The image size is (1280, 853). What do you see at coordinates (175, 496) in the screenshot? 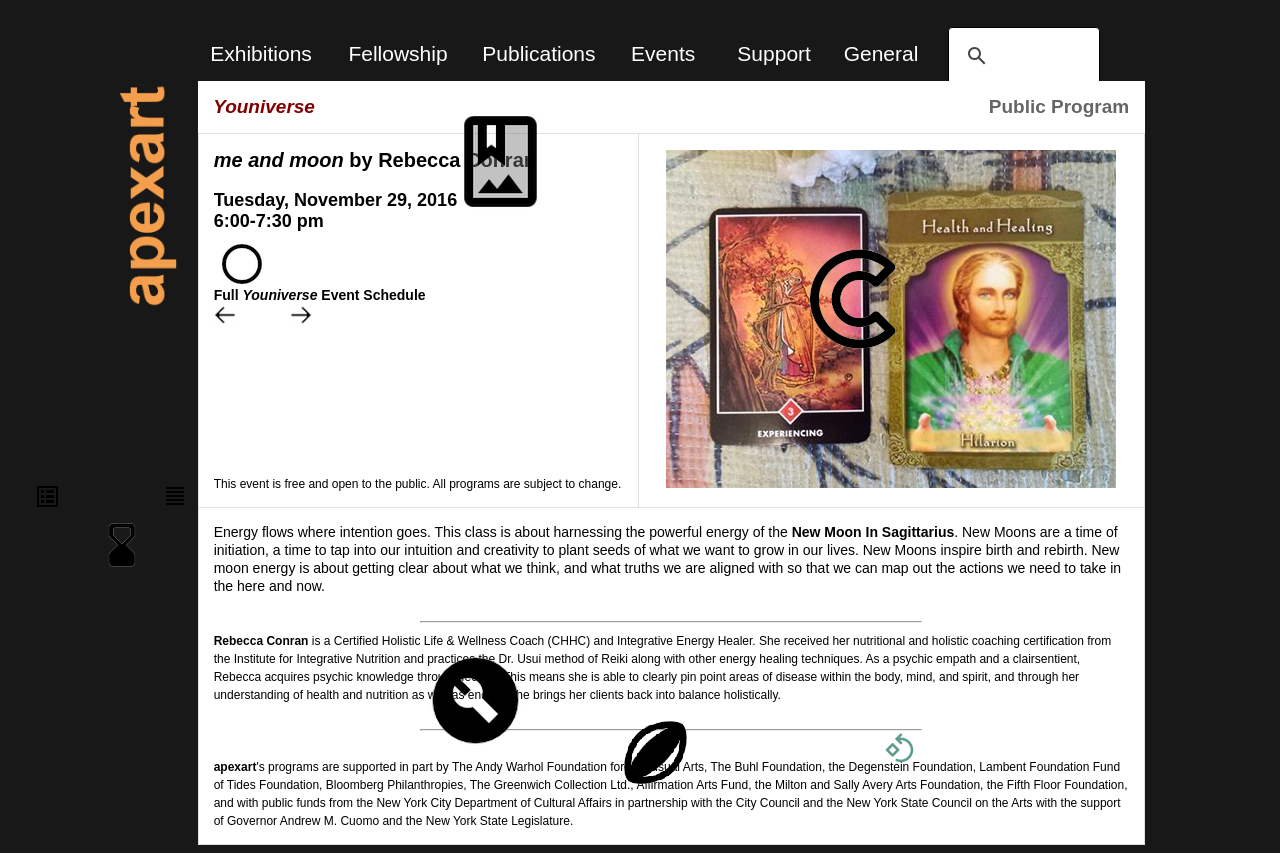
I see `justify text alignment` at bounding box center [175, 496].